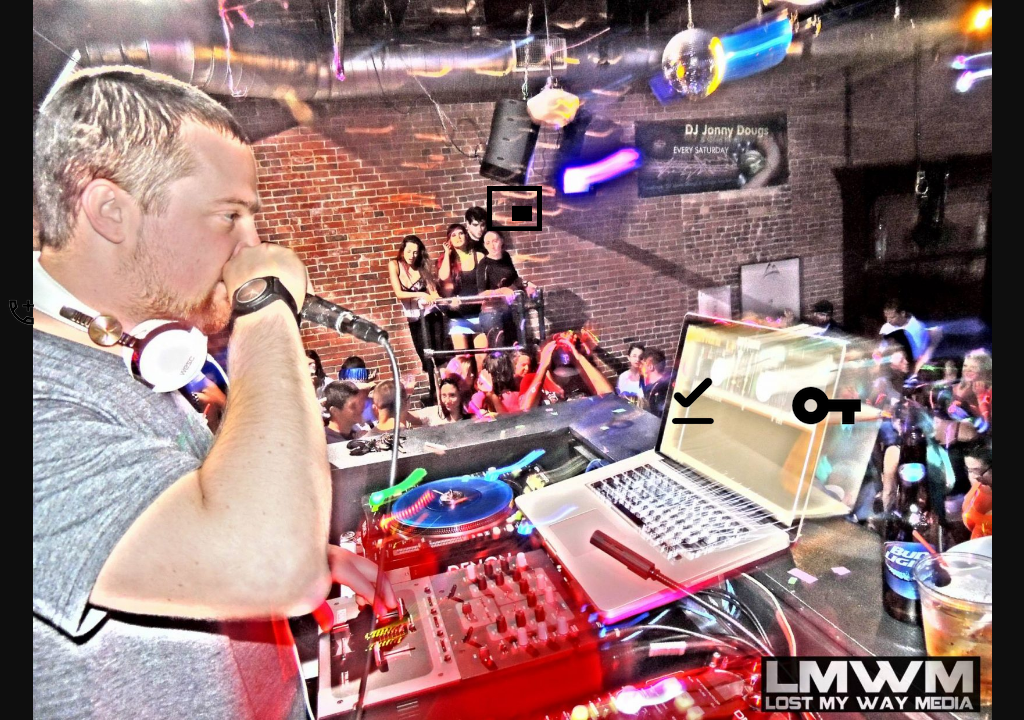 The height and width of the screenshot is (720, 1024). Describe the element at coordinates (514, 208) in the screenshot. I see `enable picture-in-picture mode` at that location.